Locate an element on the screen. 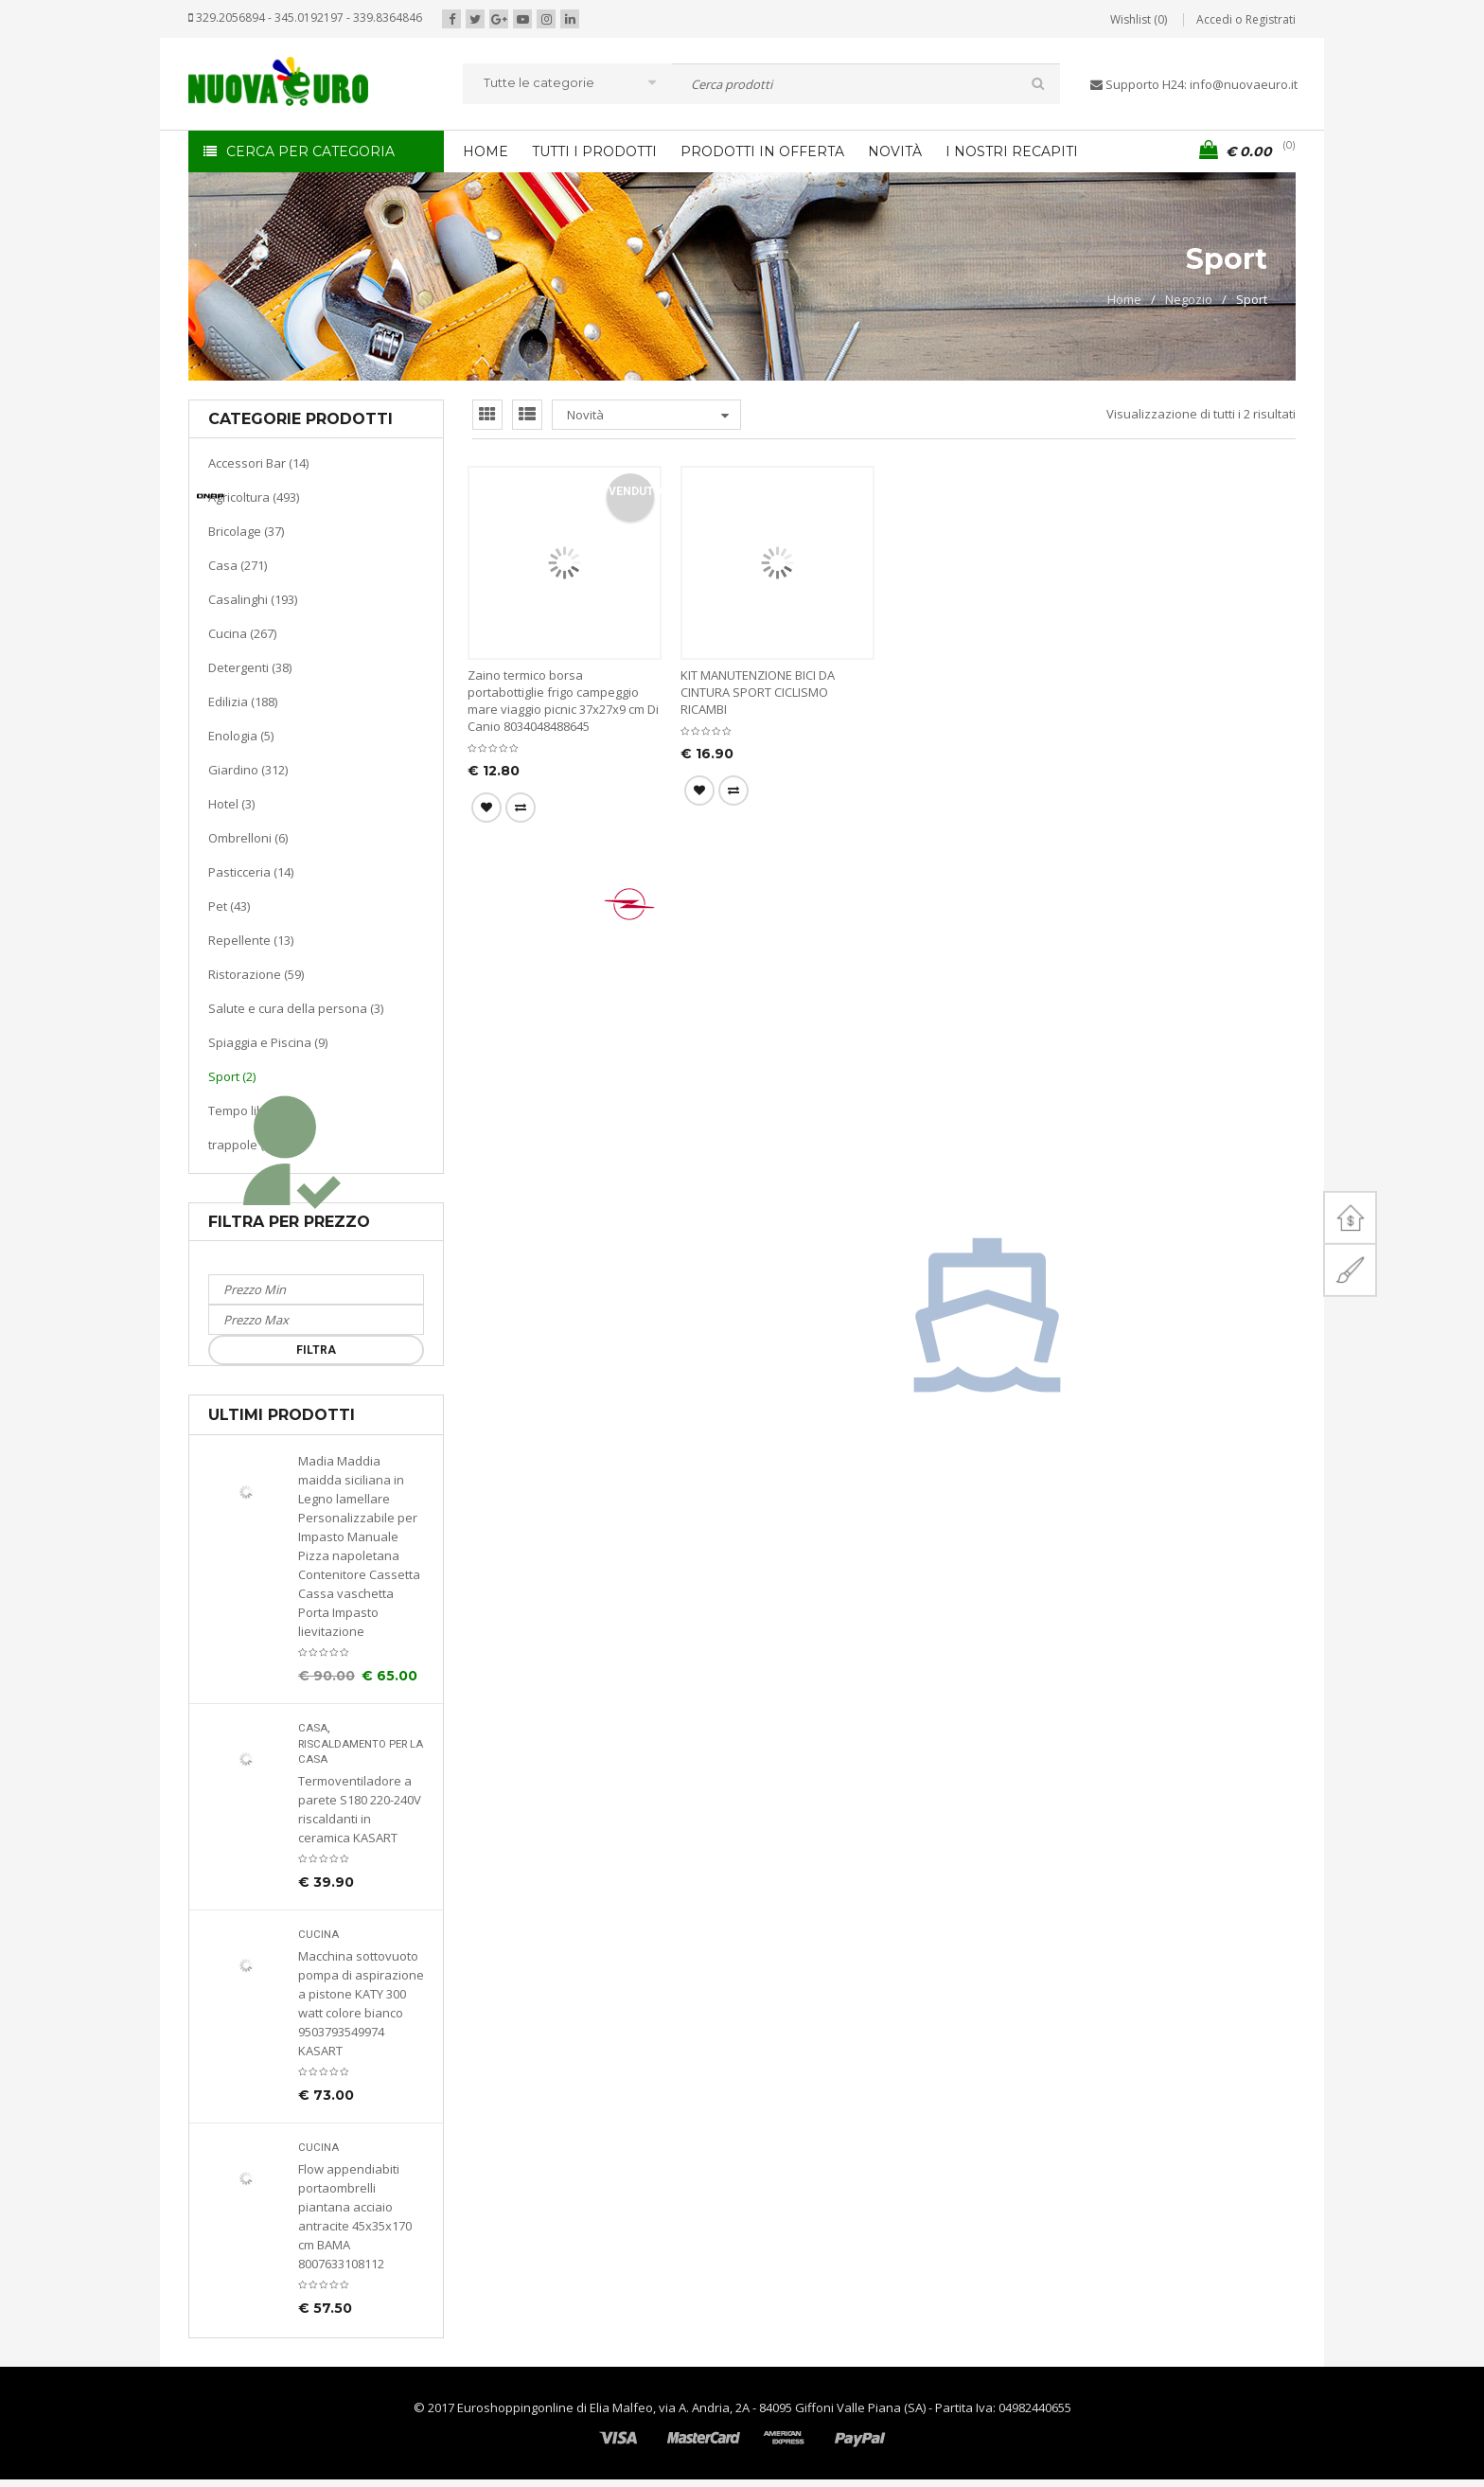  opel brand logo is located at coordinates (629, 904).